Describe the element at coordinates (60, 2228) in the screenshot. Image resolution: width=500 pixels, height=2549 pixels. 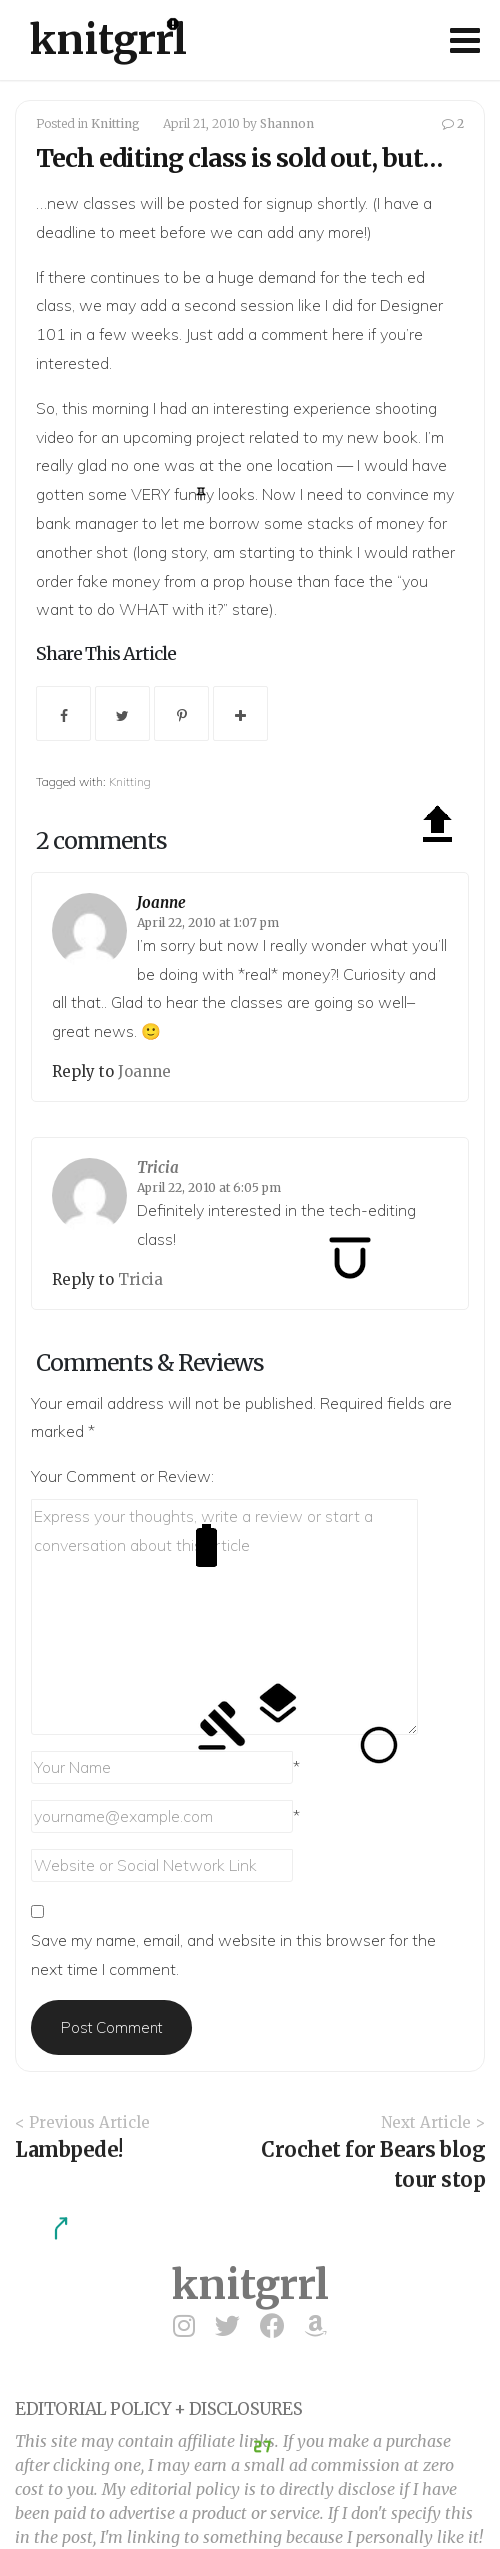
I see `bear right at the next turn` at that location.